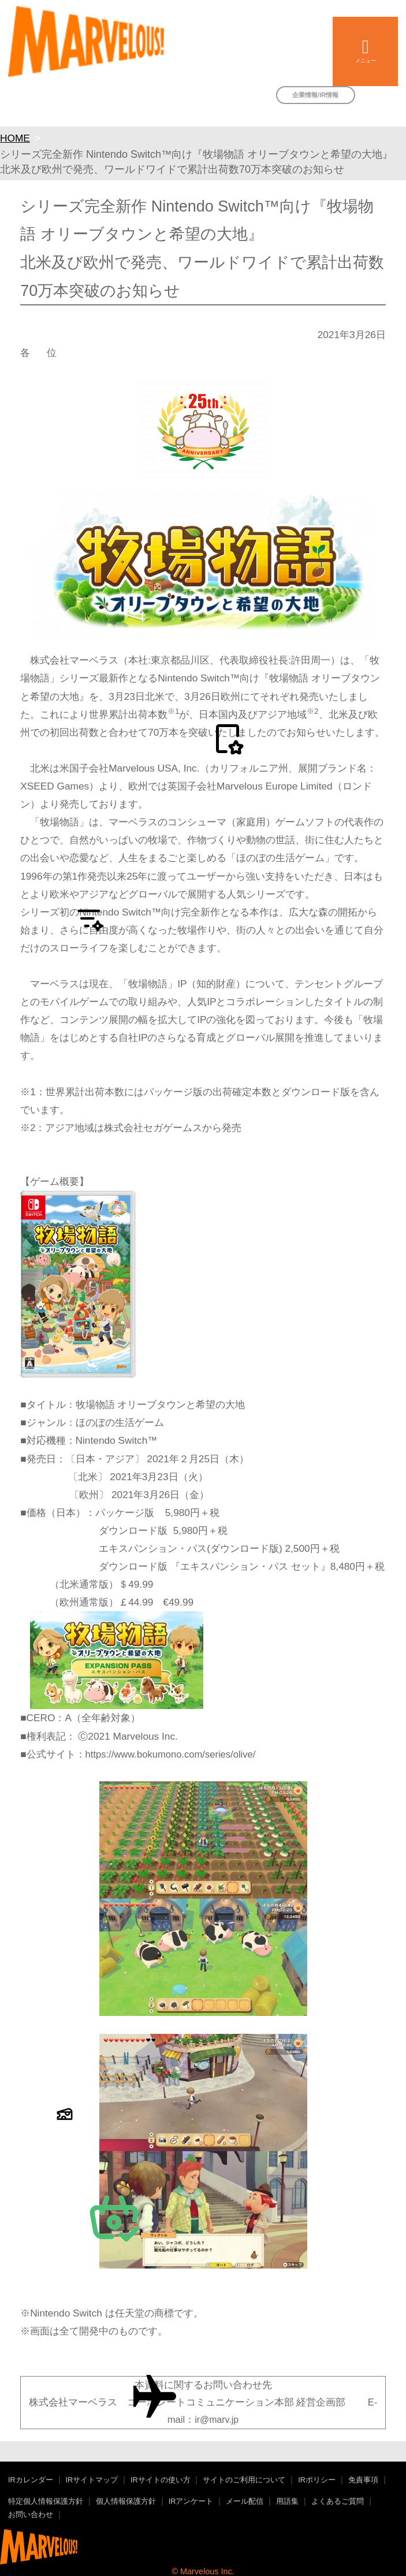 Image resolution: width=406 pixels, height=2576 pixels. I want to click on confirm items in your shopping basket, so click(114, 2217).